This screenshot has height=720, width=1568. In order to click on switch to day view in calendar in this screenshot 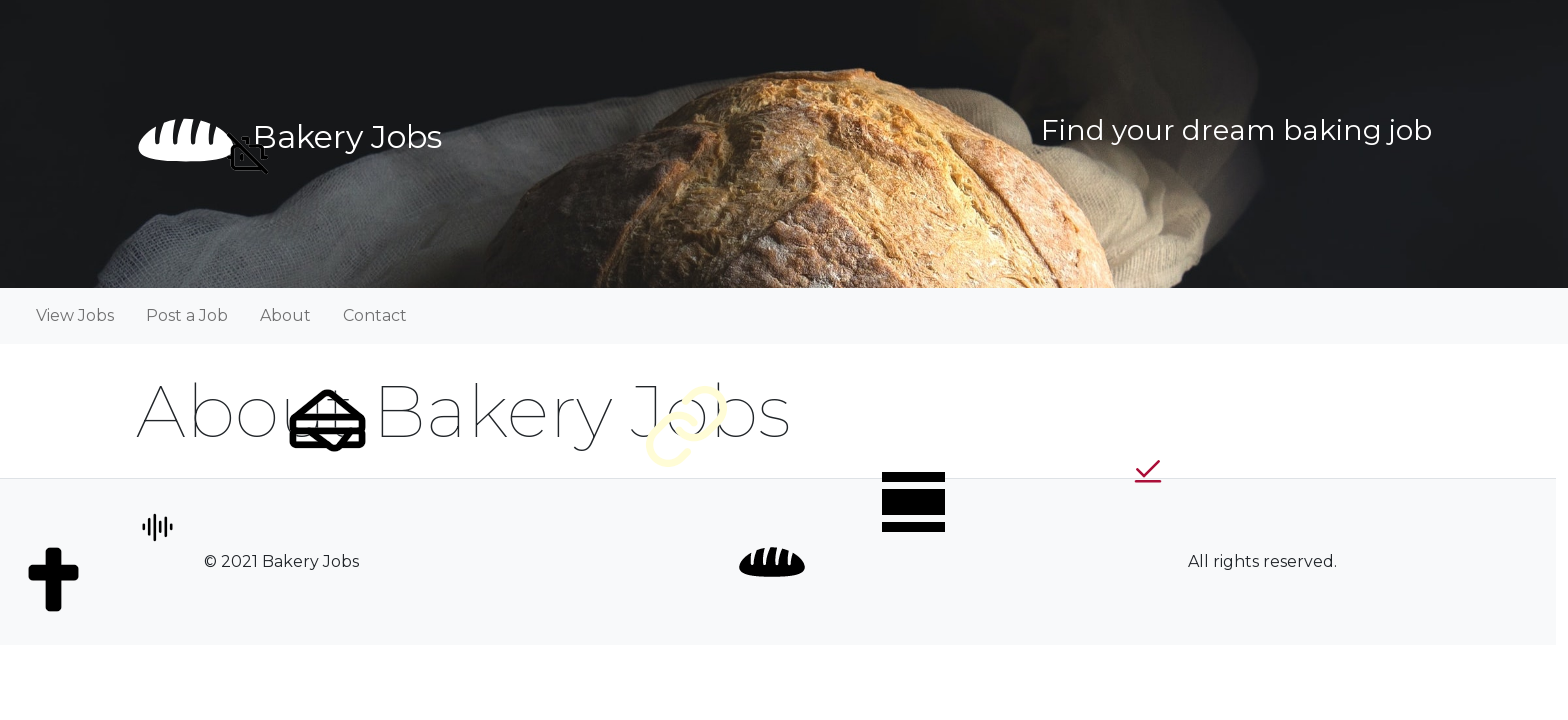, I will do `click(915, 502)`.